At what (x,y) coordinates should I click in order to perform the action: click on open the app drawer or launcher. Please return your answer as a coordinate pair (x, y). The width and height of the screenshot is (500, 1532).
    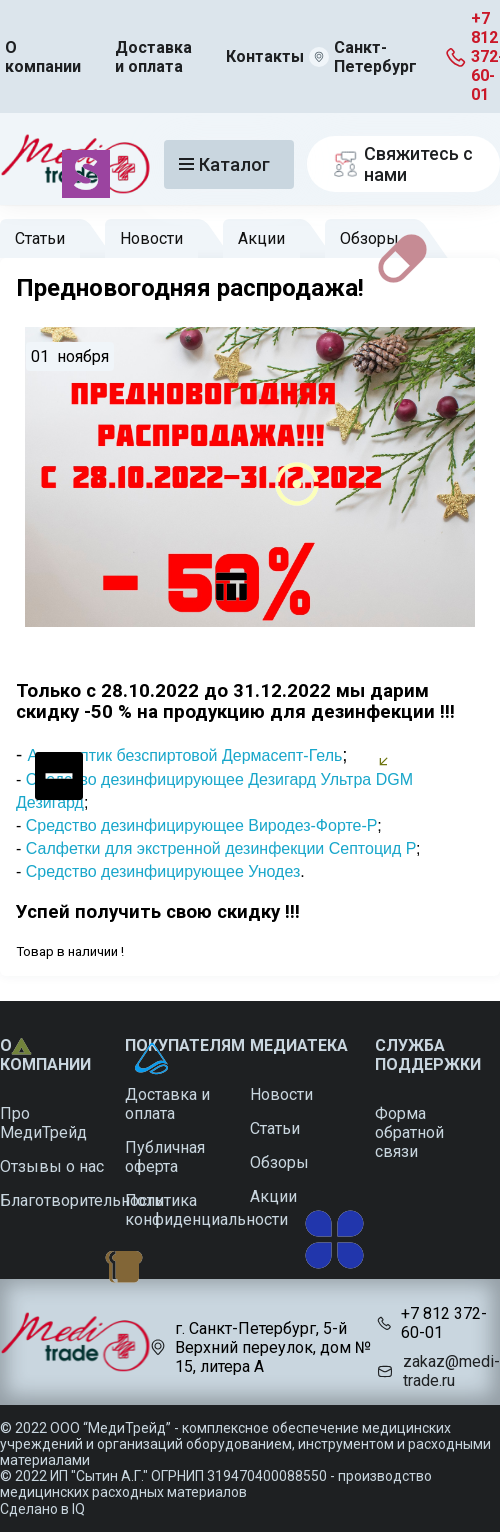
    Looking at the image, I should click on (334, 1239).